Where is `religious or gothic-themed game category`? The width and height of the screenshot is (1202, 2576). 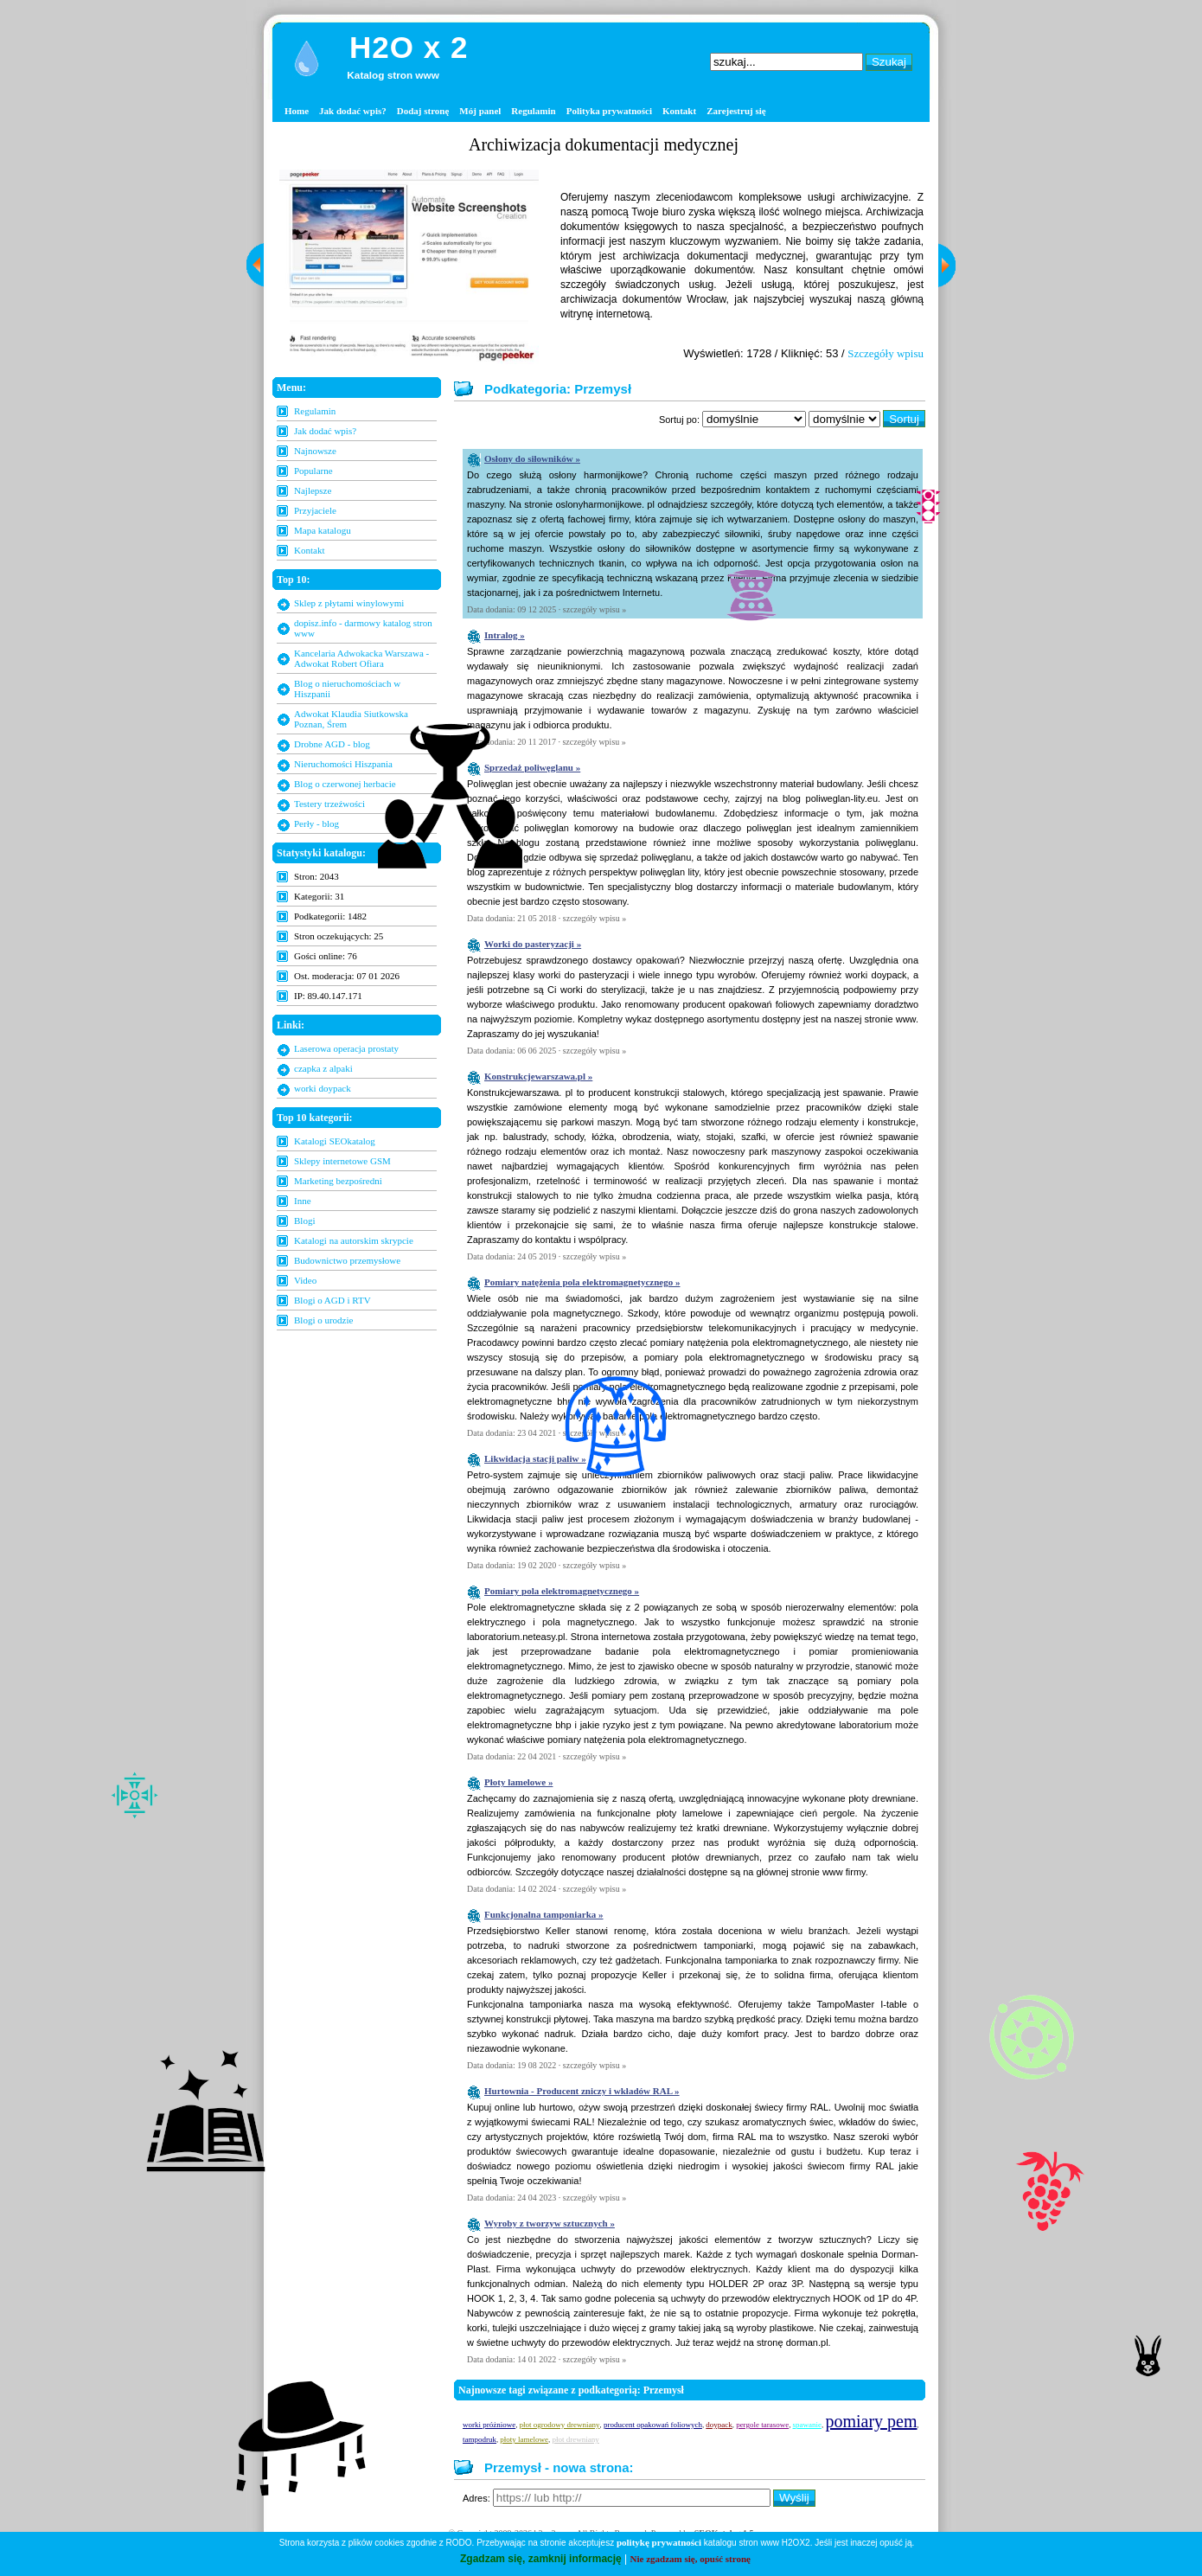
religious or gothic-themed game category is located at coordinates (134, 1795).